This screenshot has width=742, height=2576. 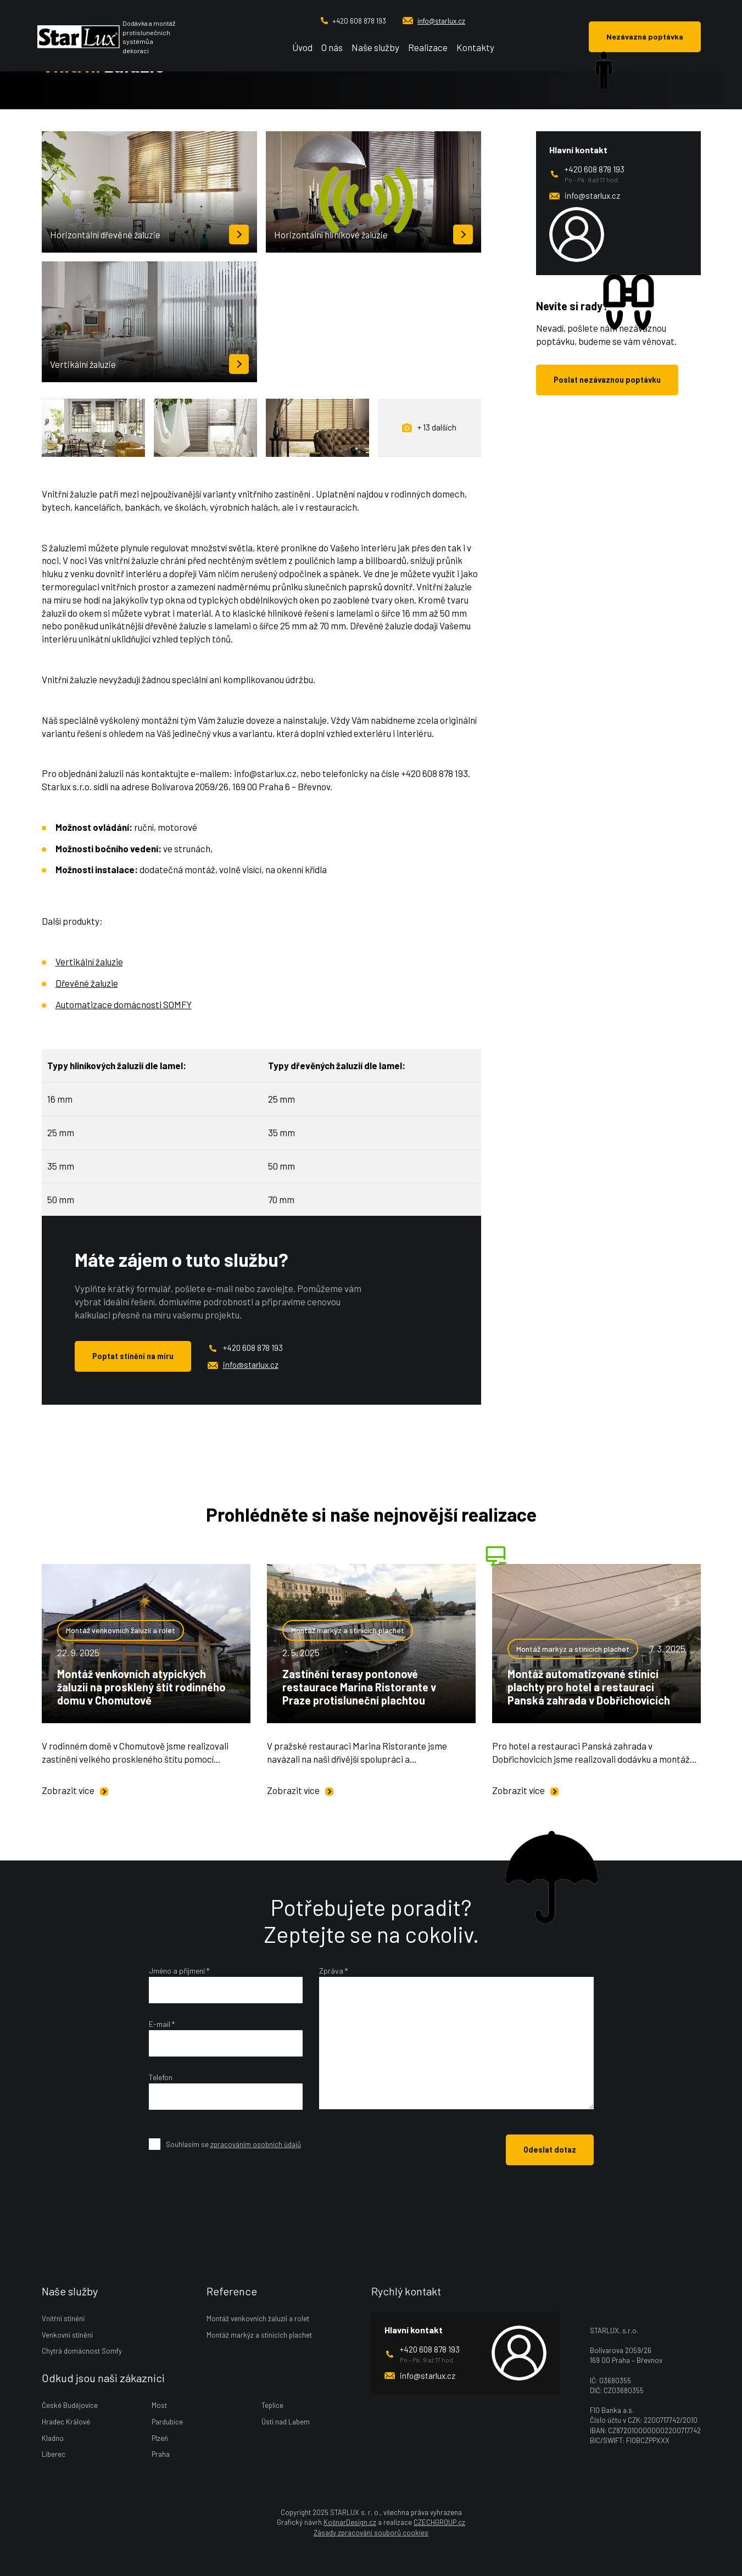 I want to click on select male gender option, so click(x=604, y=70).